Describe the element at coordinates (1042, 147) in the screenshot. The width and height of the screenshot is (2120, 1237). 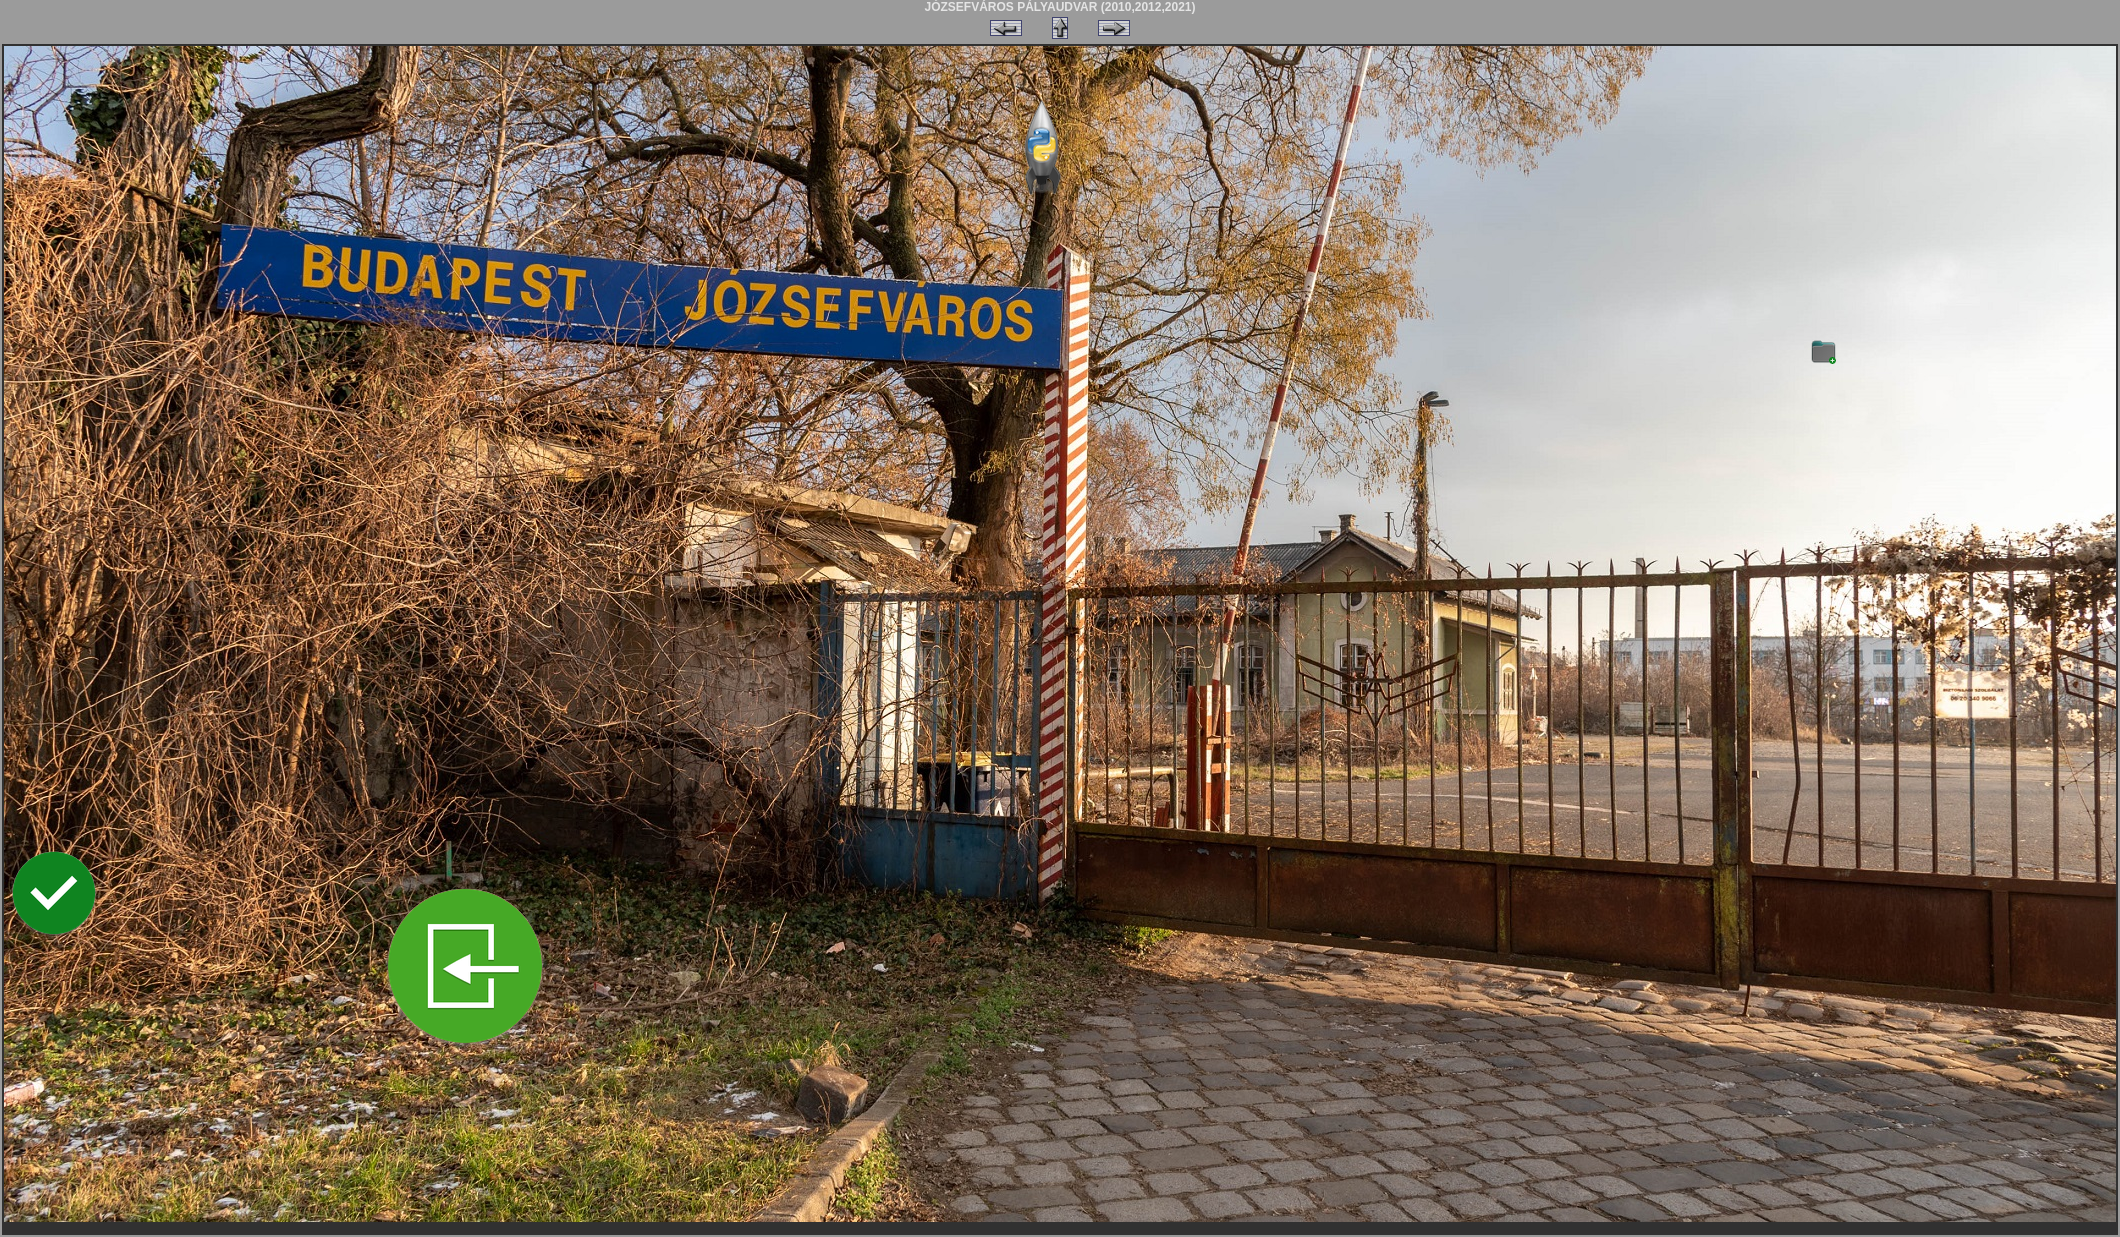
I see `launch python interpreter application` at that location.